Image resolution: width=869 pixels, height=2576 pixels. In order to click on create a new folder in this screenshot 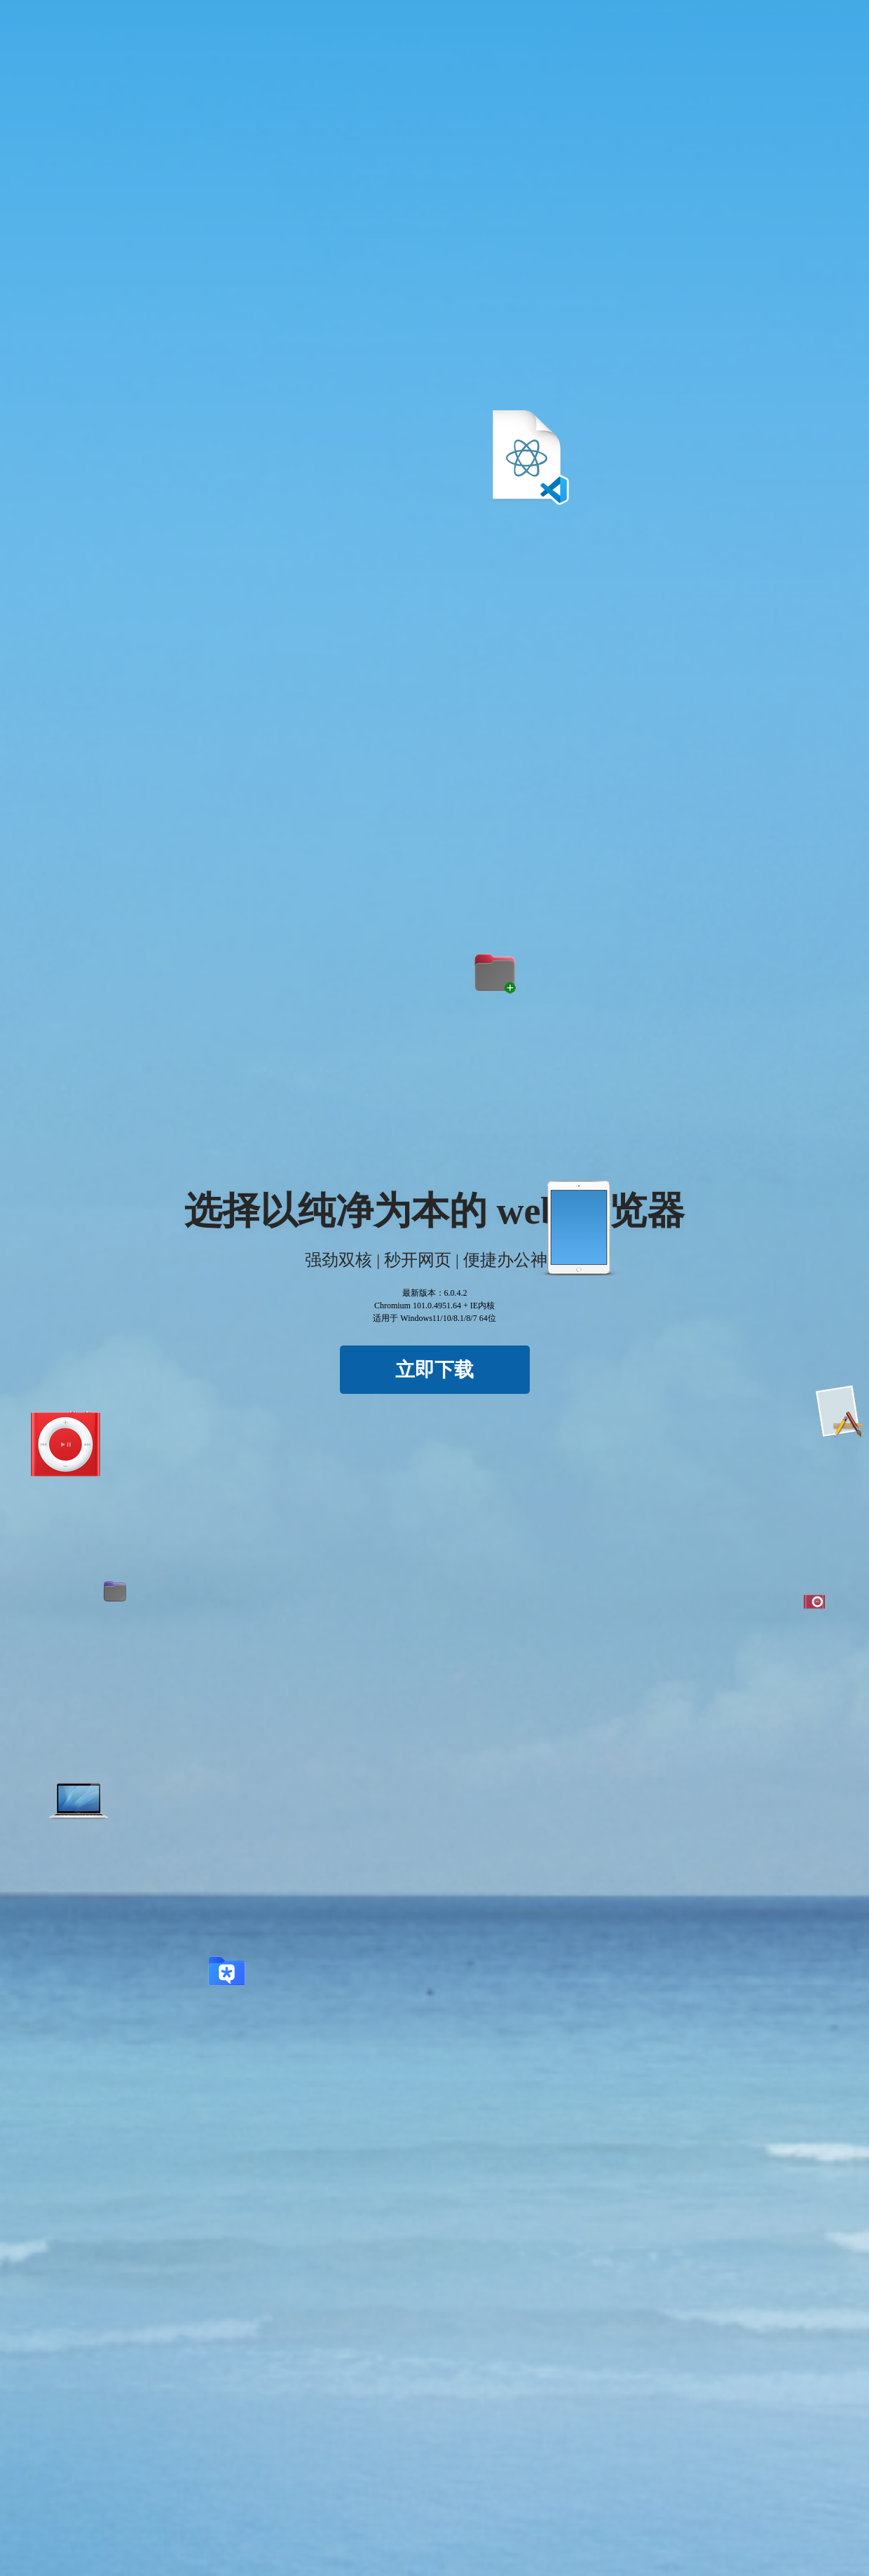, I will do `click(495, 972)`.